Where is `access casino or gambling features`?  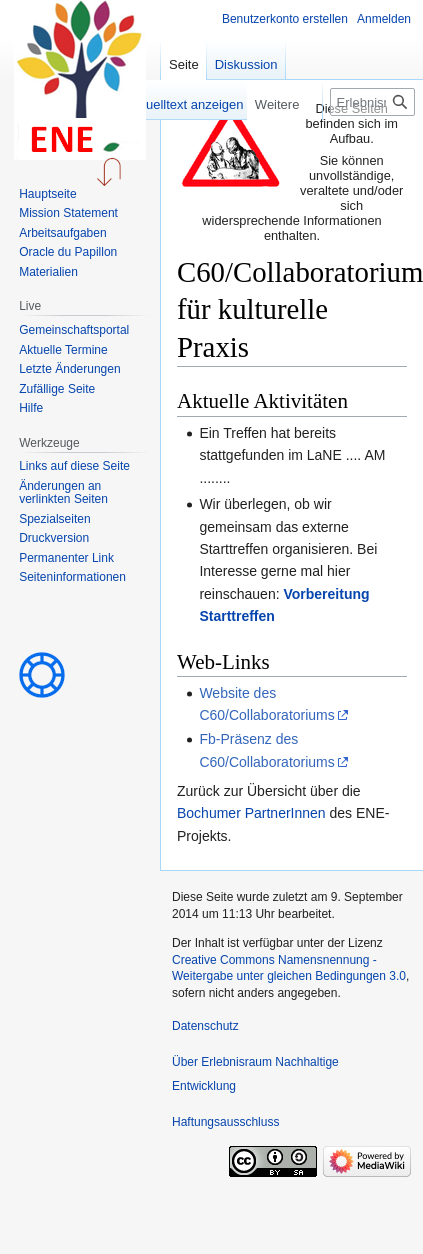 access casino or gambling features is located at coordinates (42, 675).